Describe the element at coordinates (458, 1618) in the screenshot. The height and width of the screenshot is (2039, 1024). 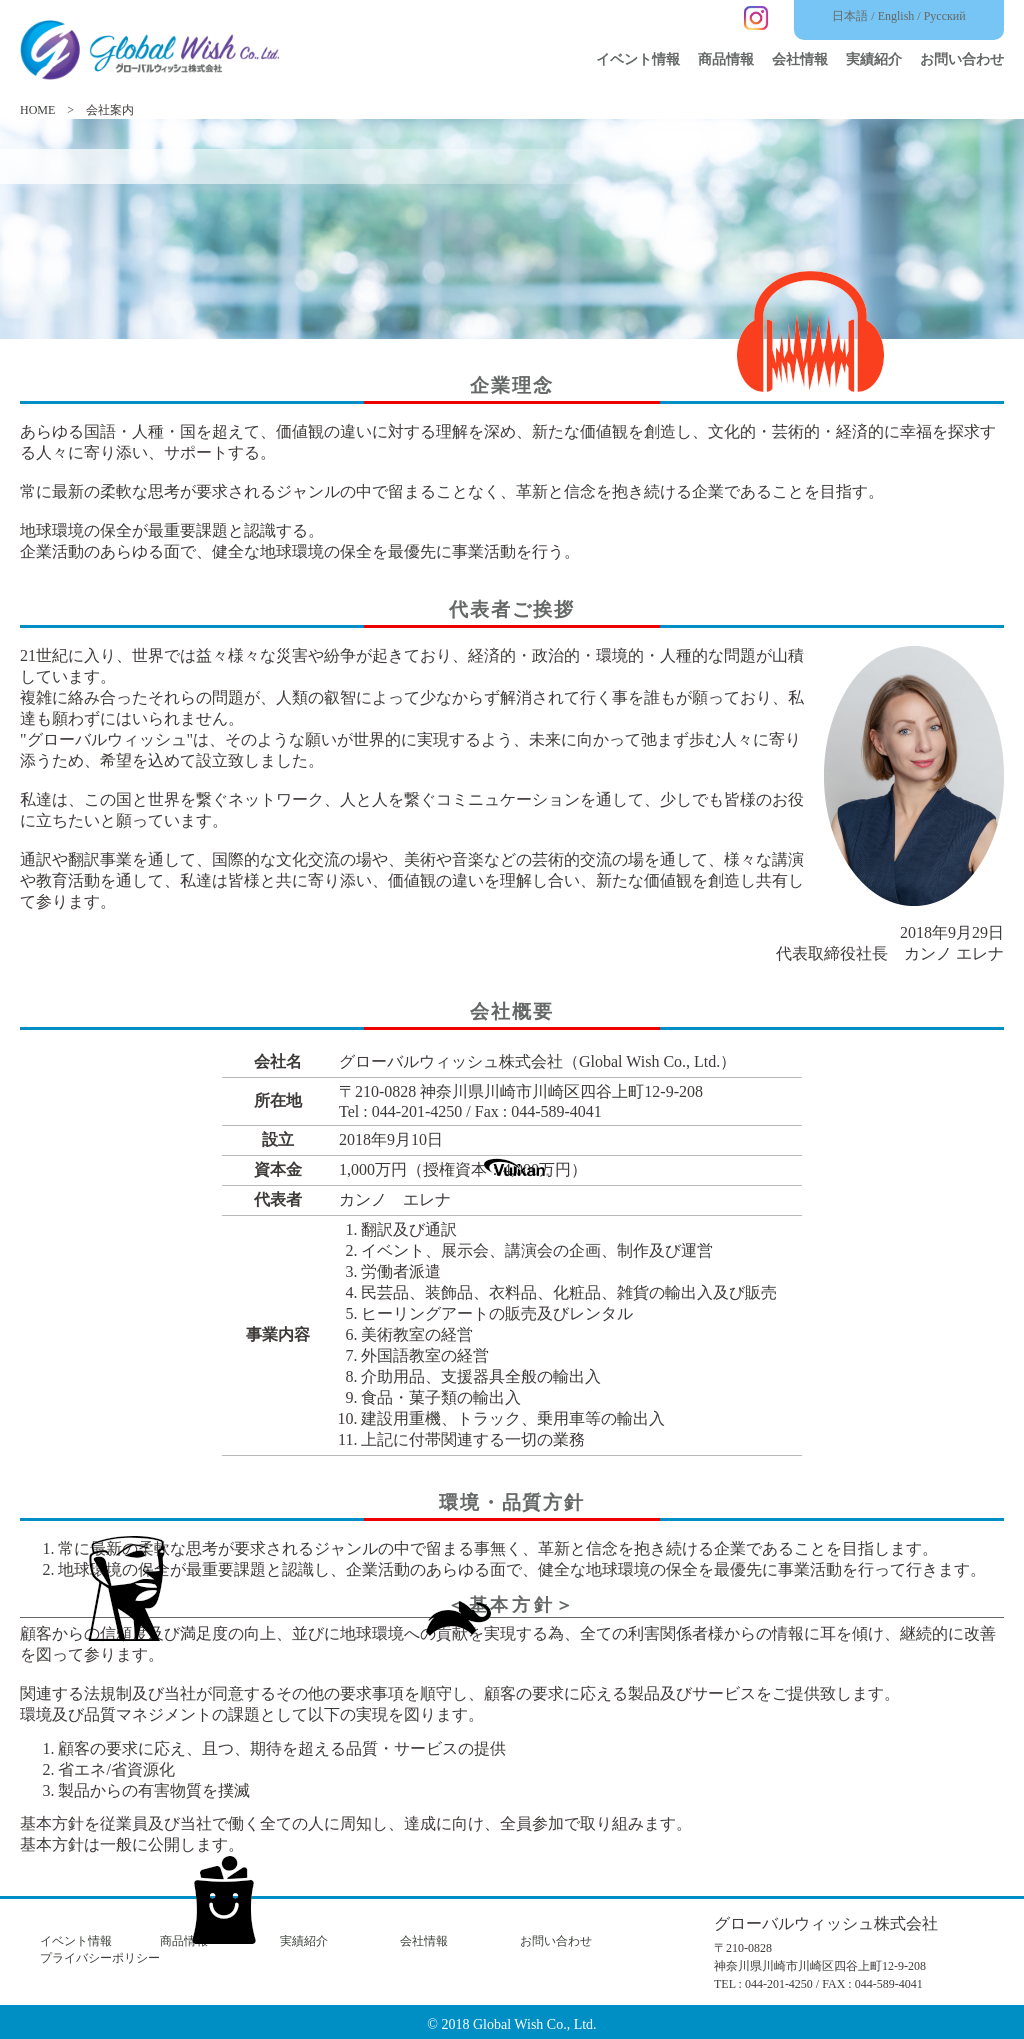
I see `animal planet brand logo` at that location.